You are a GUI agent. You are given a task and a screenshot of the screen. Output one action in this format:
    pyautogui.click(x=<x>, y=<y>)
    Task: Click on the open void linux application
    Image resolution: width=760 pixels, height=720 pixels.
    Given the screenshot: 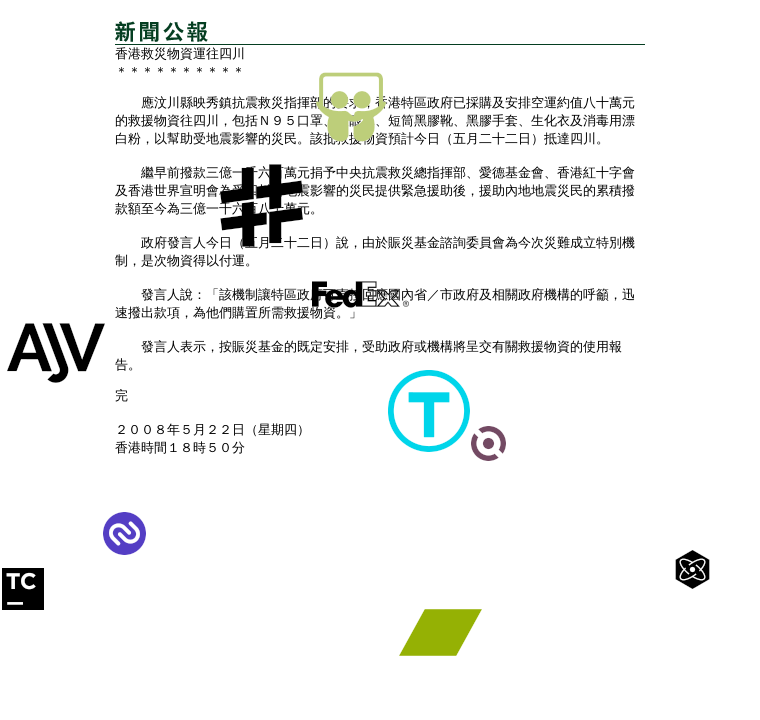 What is the action you would take?
    pyautogui.click(x=488, y=443)
    